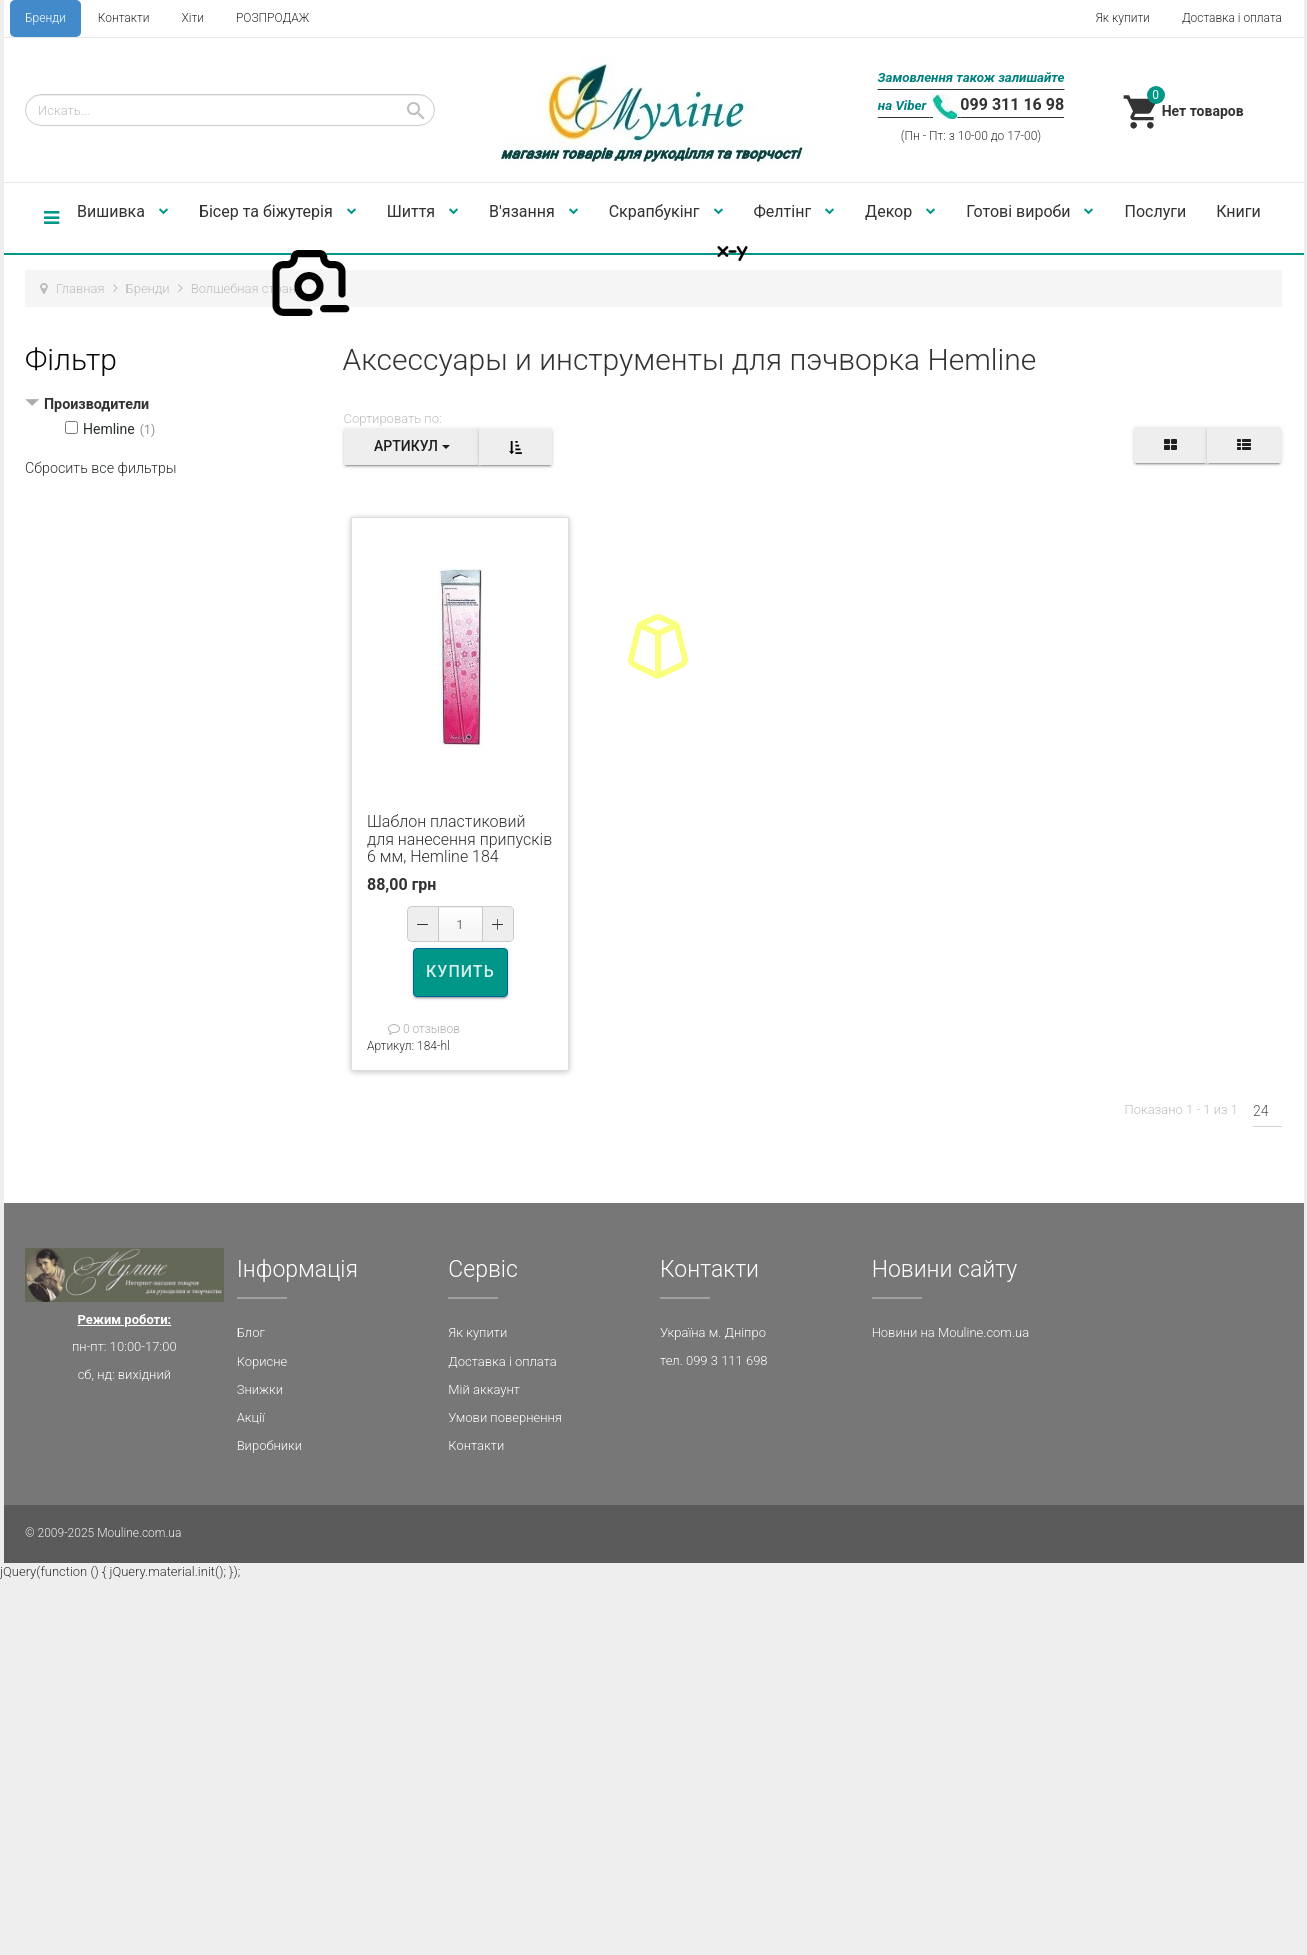 This screenshot has height=1955, width=1307. I want to click on view 3D object or model, so click(658, 647).